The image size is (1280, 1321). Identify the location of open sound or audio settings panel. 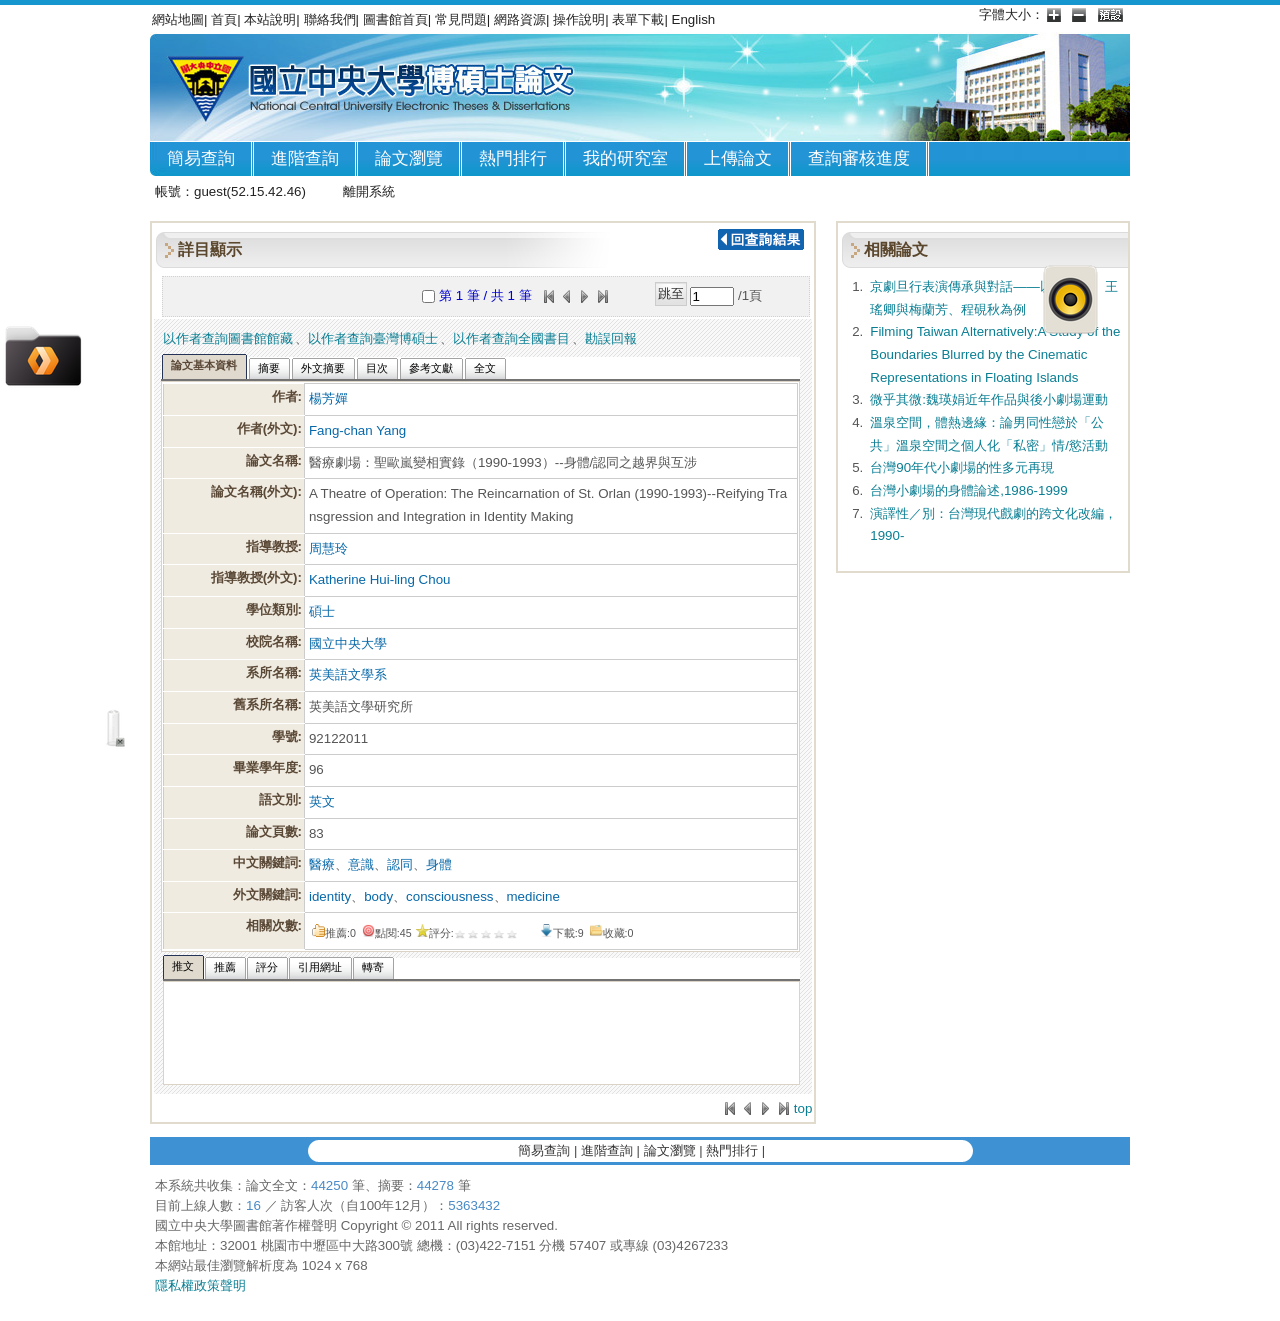
(1070, 299).